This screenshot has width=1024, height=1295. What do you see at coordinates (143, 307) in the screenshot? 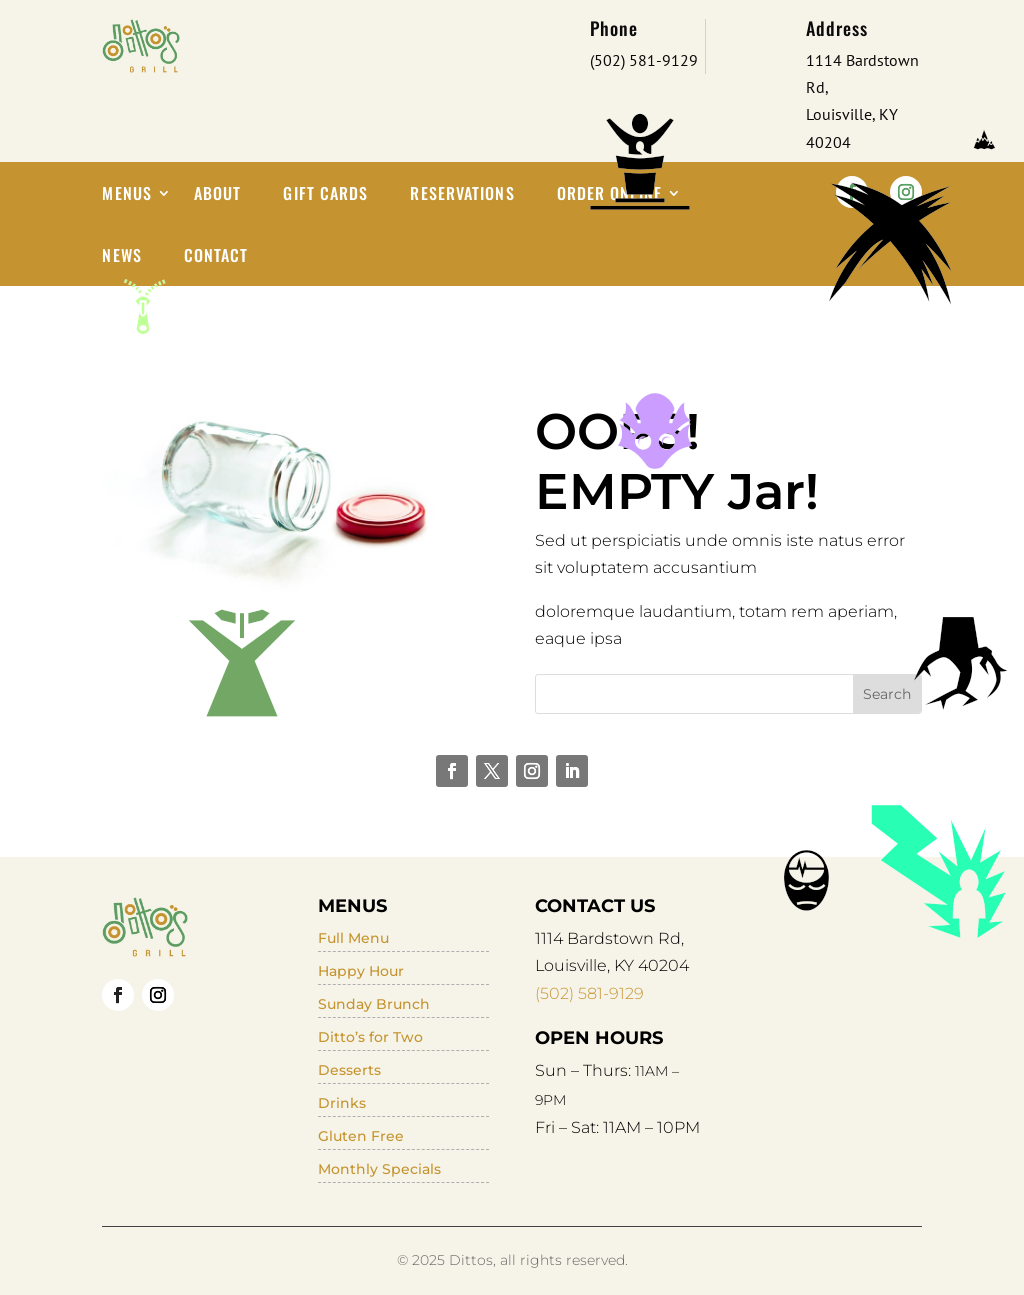
I see `compress or zip files together` at bounding box center [143, 307].